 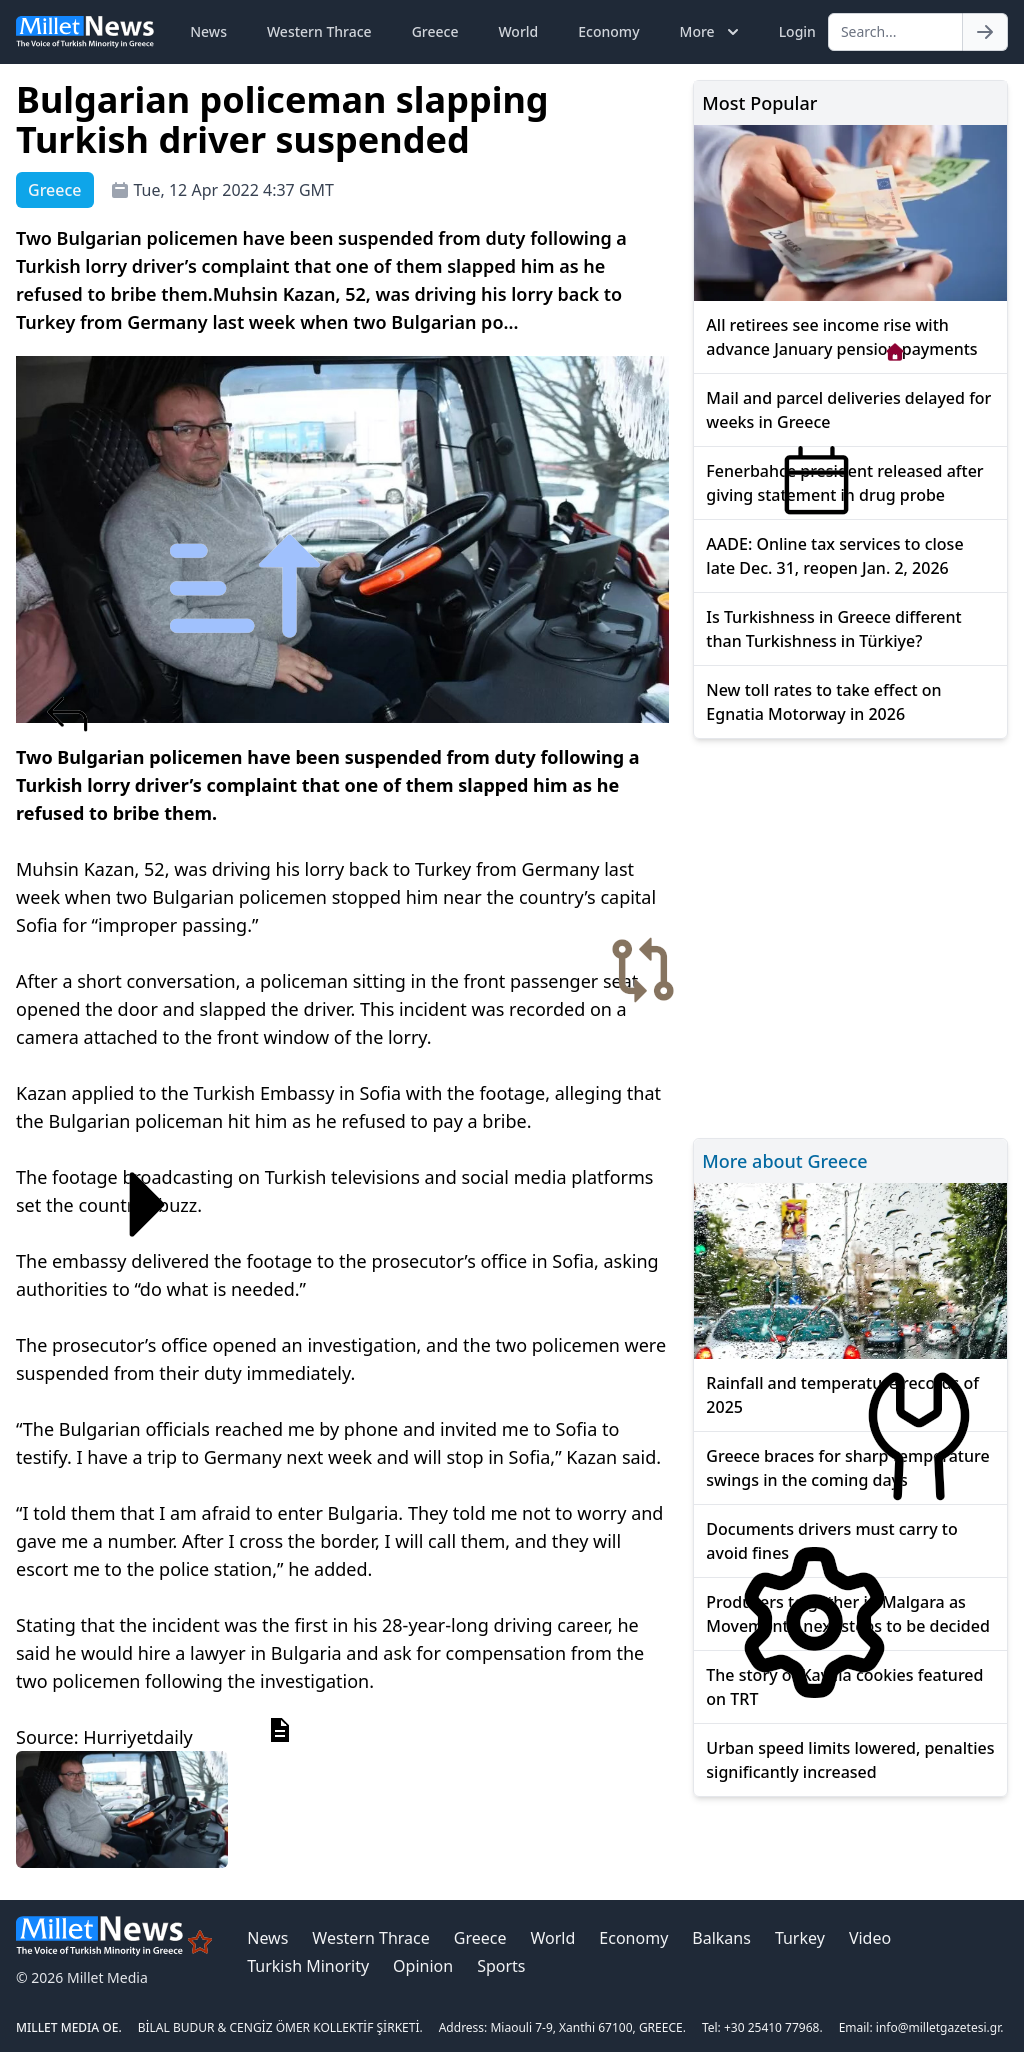 I want to click on access settings or configuration options, so click(x=919, y=1437).